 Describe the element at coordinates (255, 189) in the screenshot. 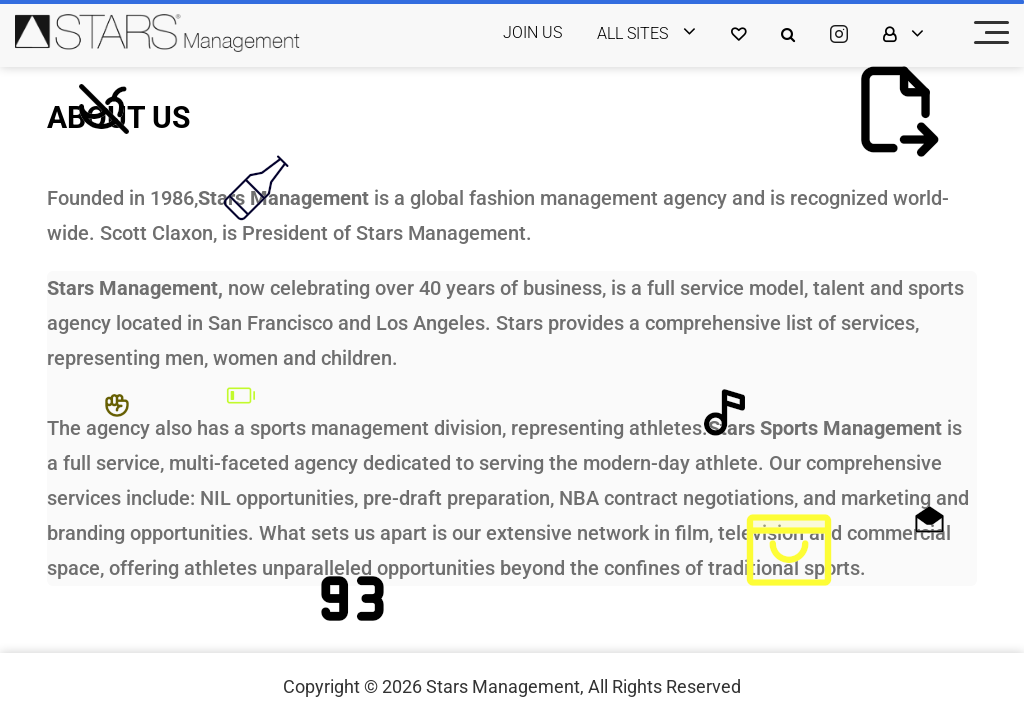

I see `browse beer or beverage options` at that location.